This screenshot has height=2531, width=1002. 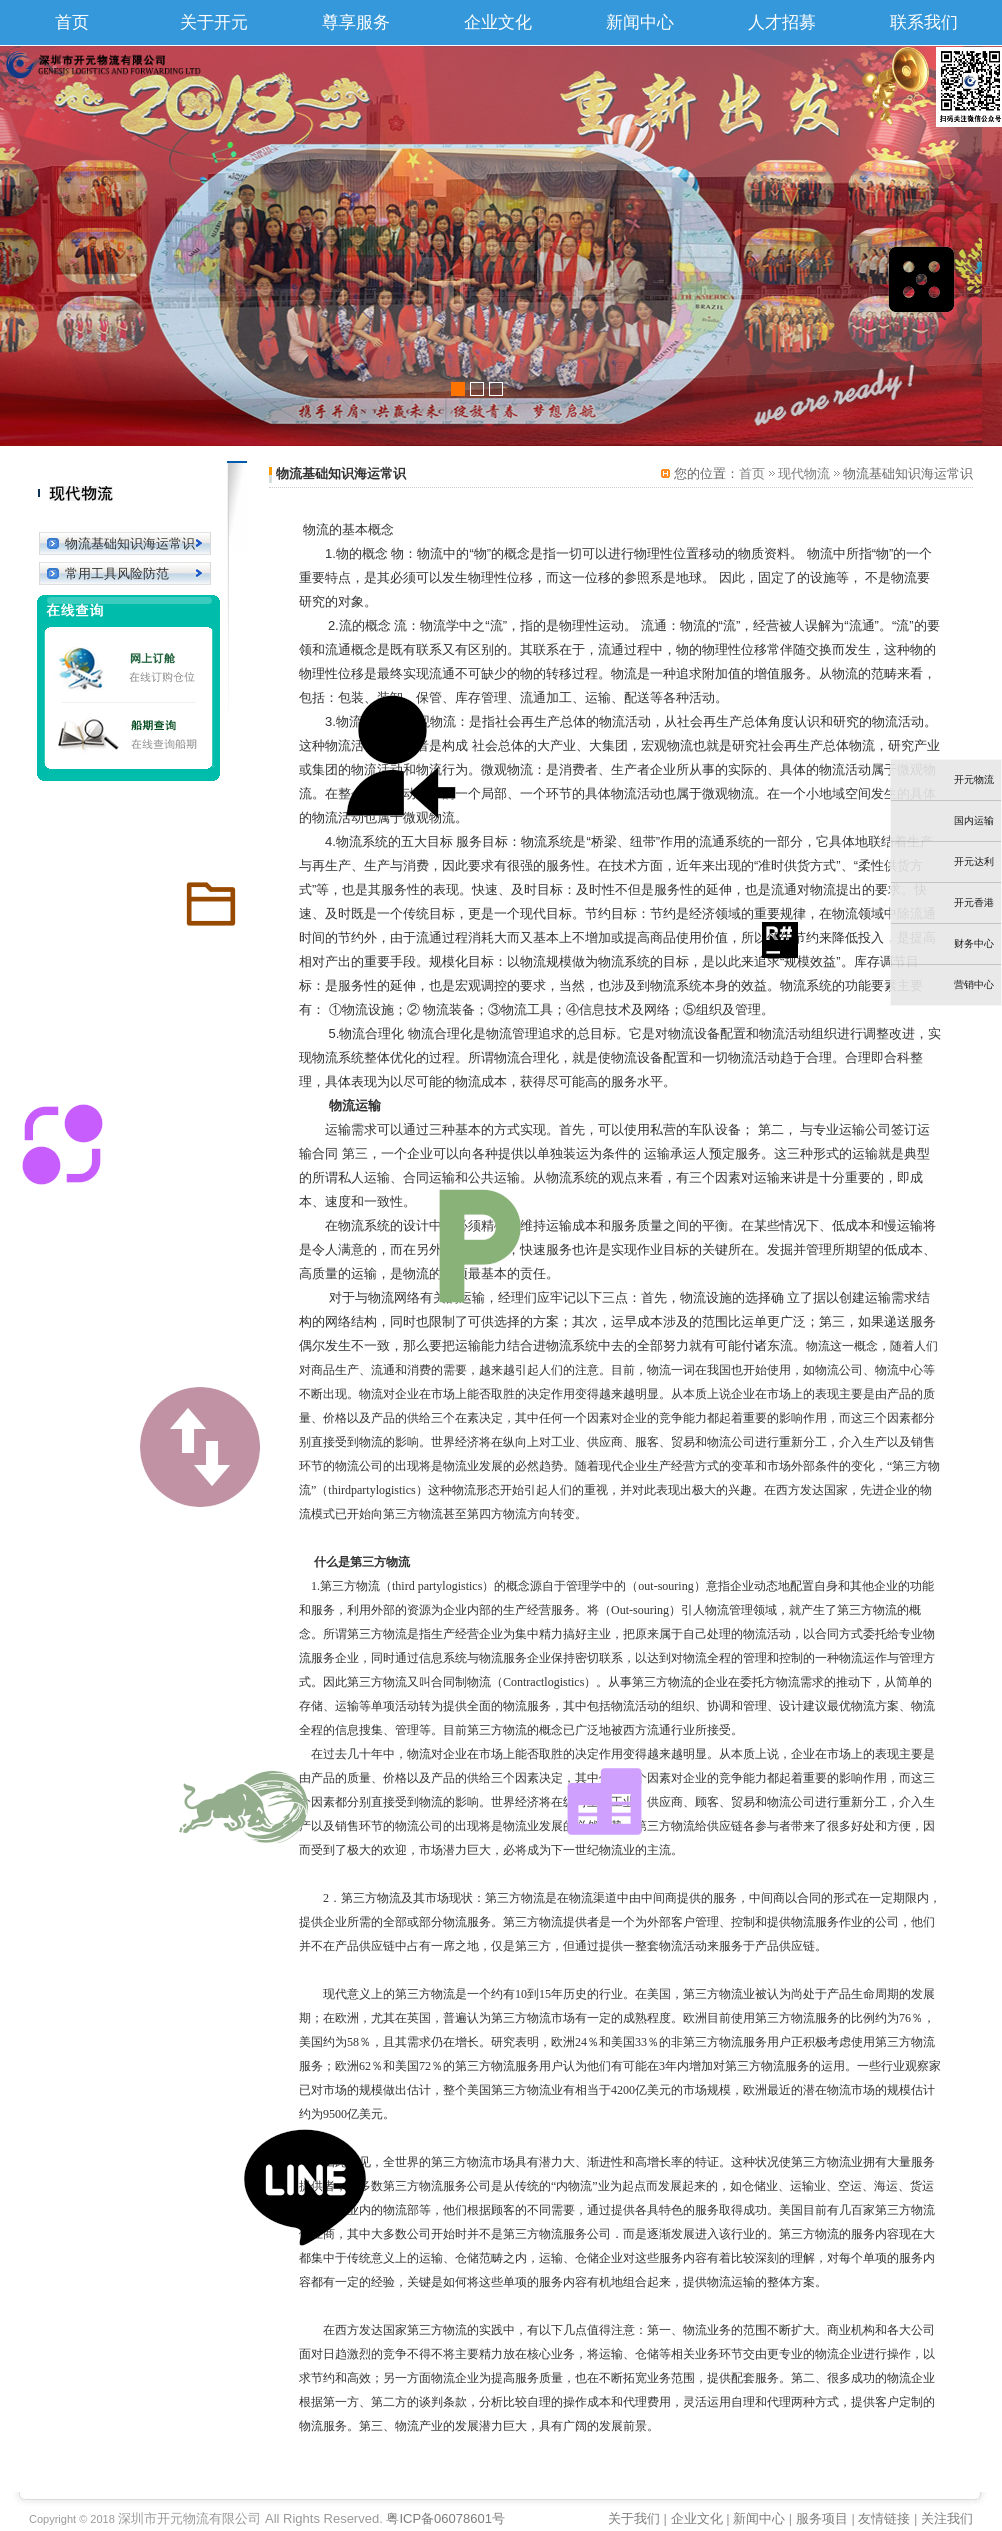 I want to click on exchange or swap between two items, so click(x=62, y=1144).